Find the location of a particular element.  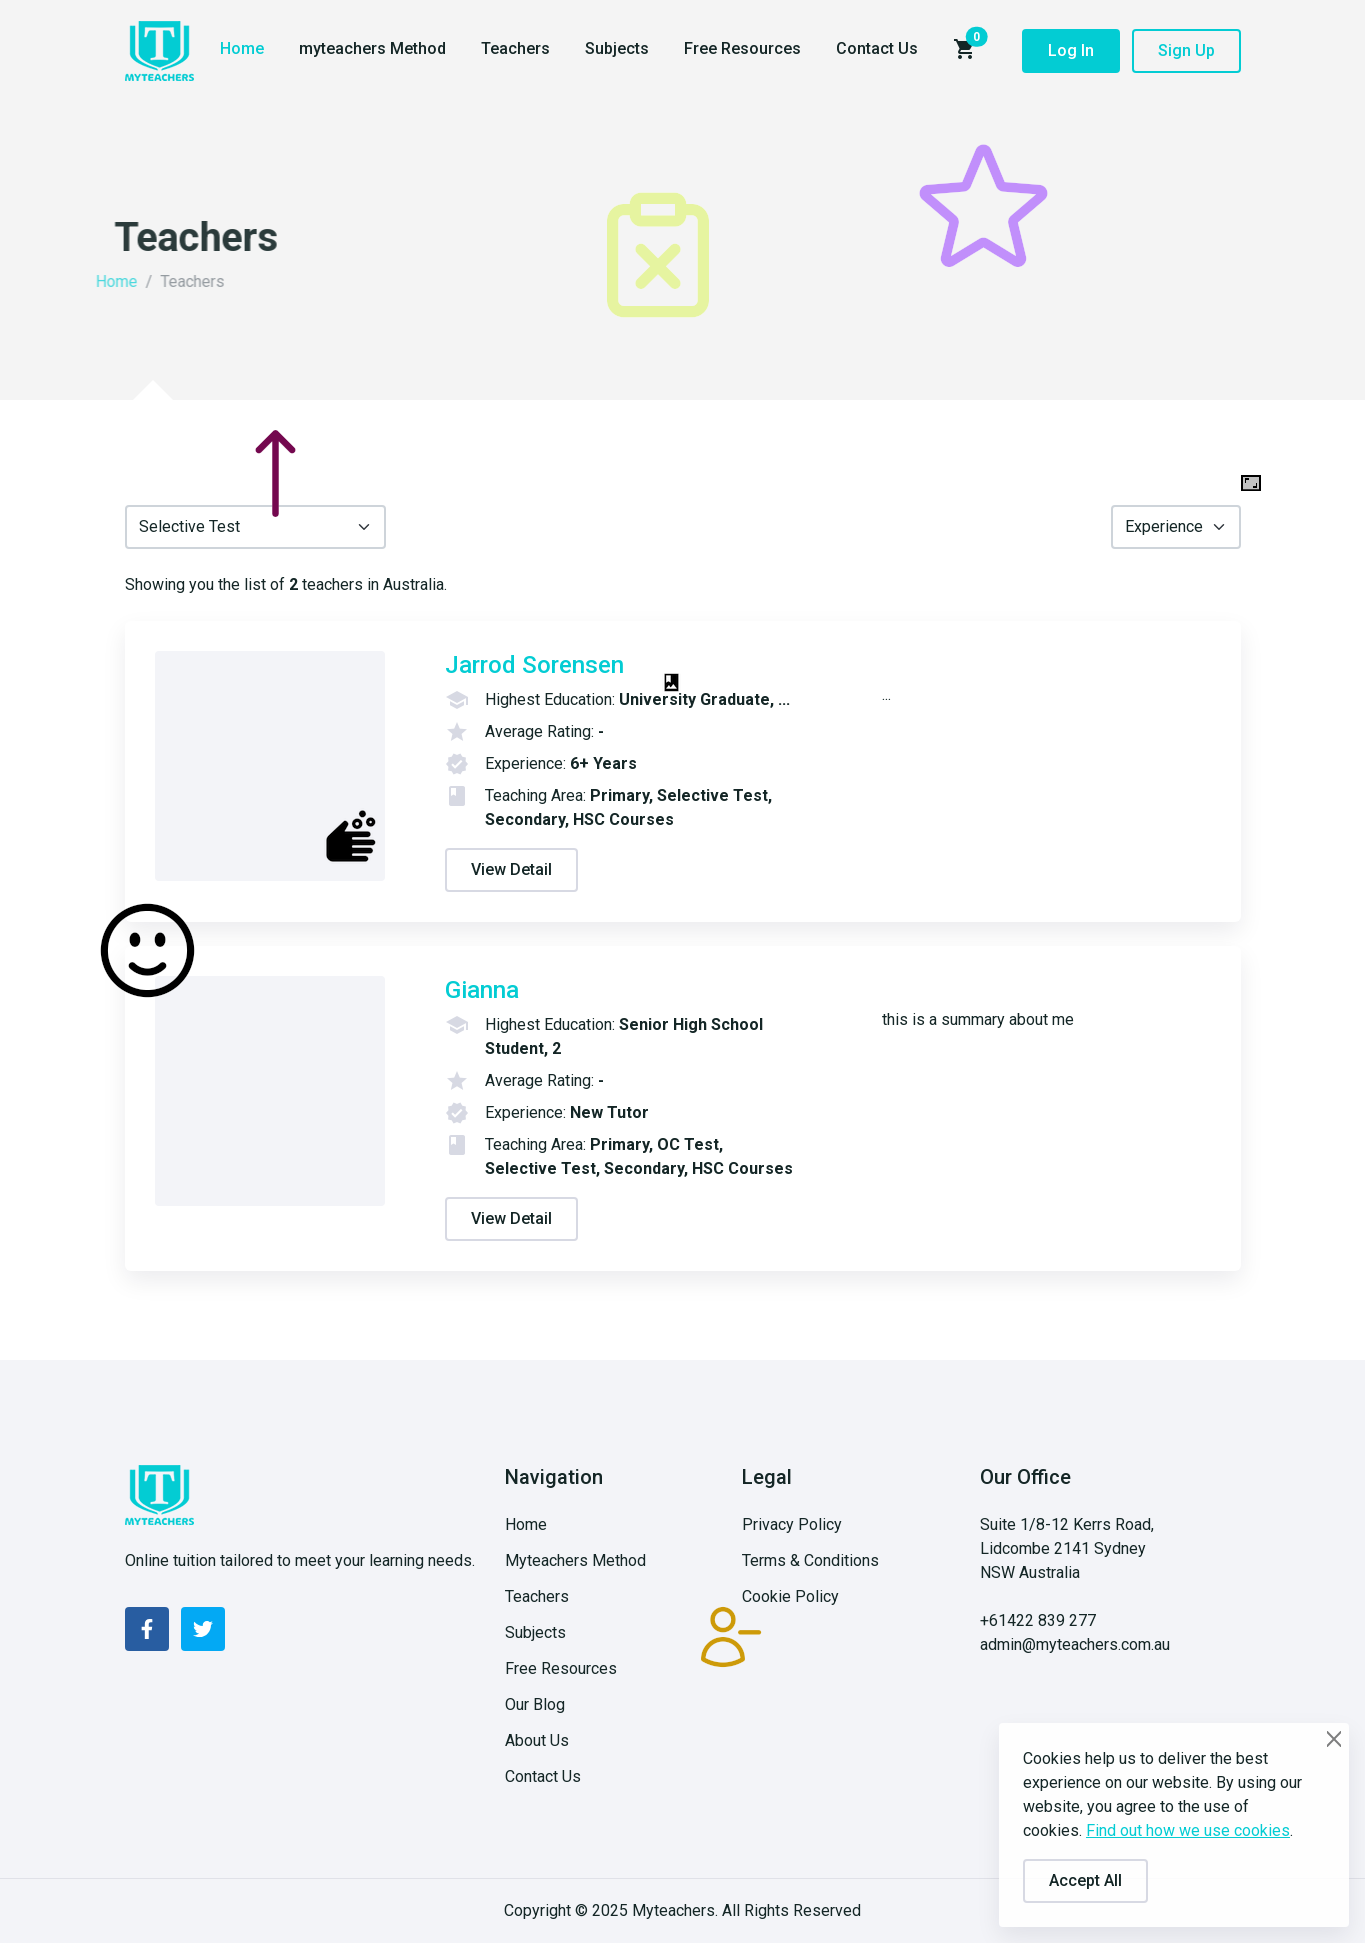

remove a user or contact is located at coordinates (728, 1637).